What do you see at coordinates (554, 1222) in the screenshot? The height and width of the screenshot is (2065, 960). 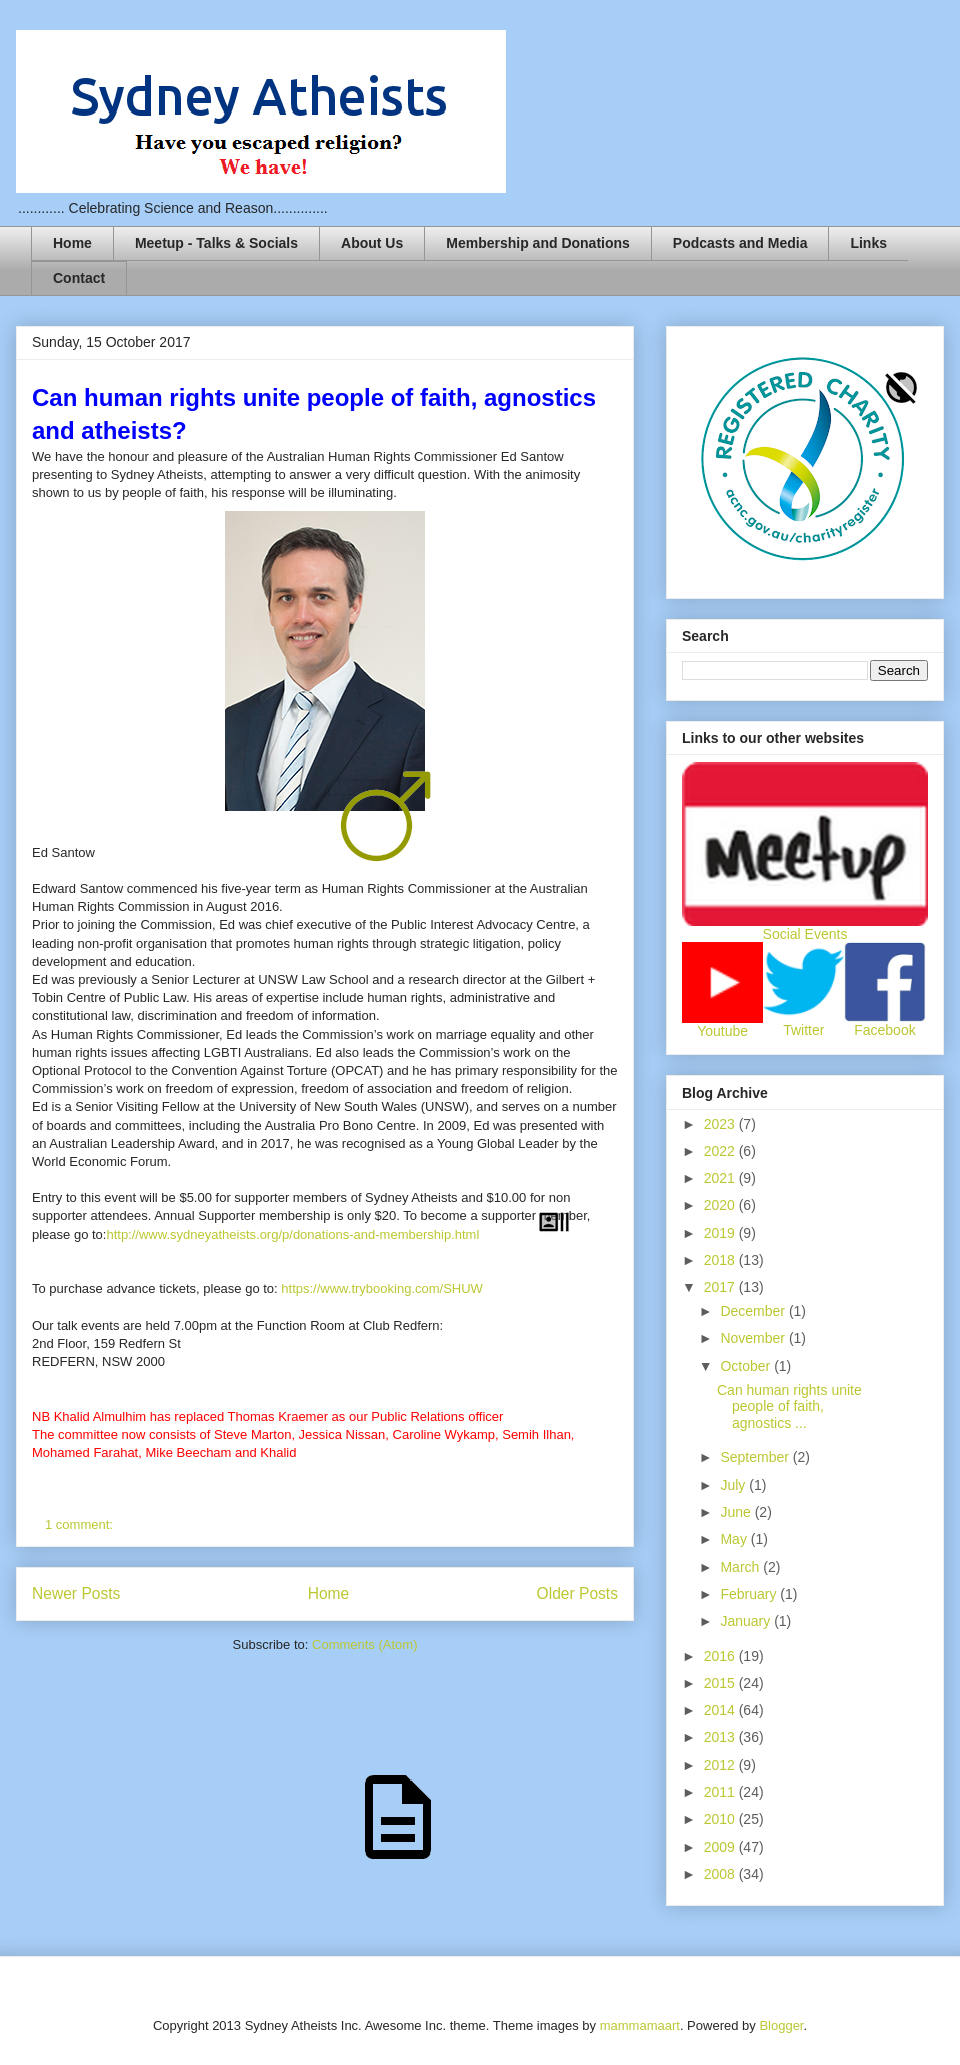 I see `view recently contacted people` at bounding box center [554, 1222].